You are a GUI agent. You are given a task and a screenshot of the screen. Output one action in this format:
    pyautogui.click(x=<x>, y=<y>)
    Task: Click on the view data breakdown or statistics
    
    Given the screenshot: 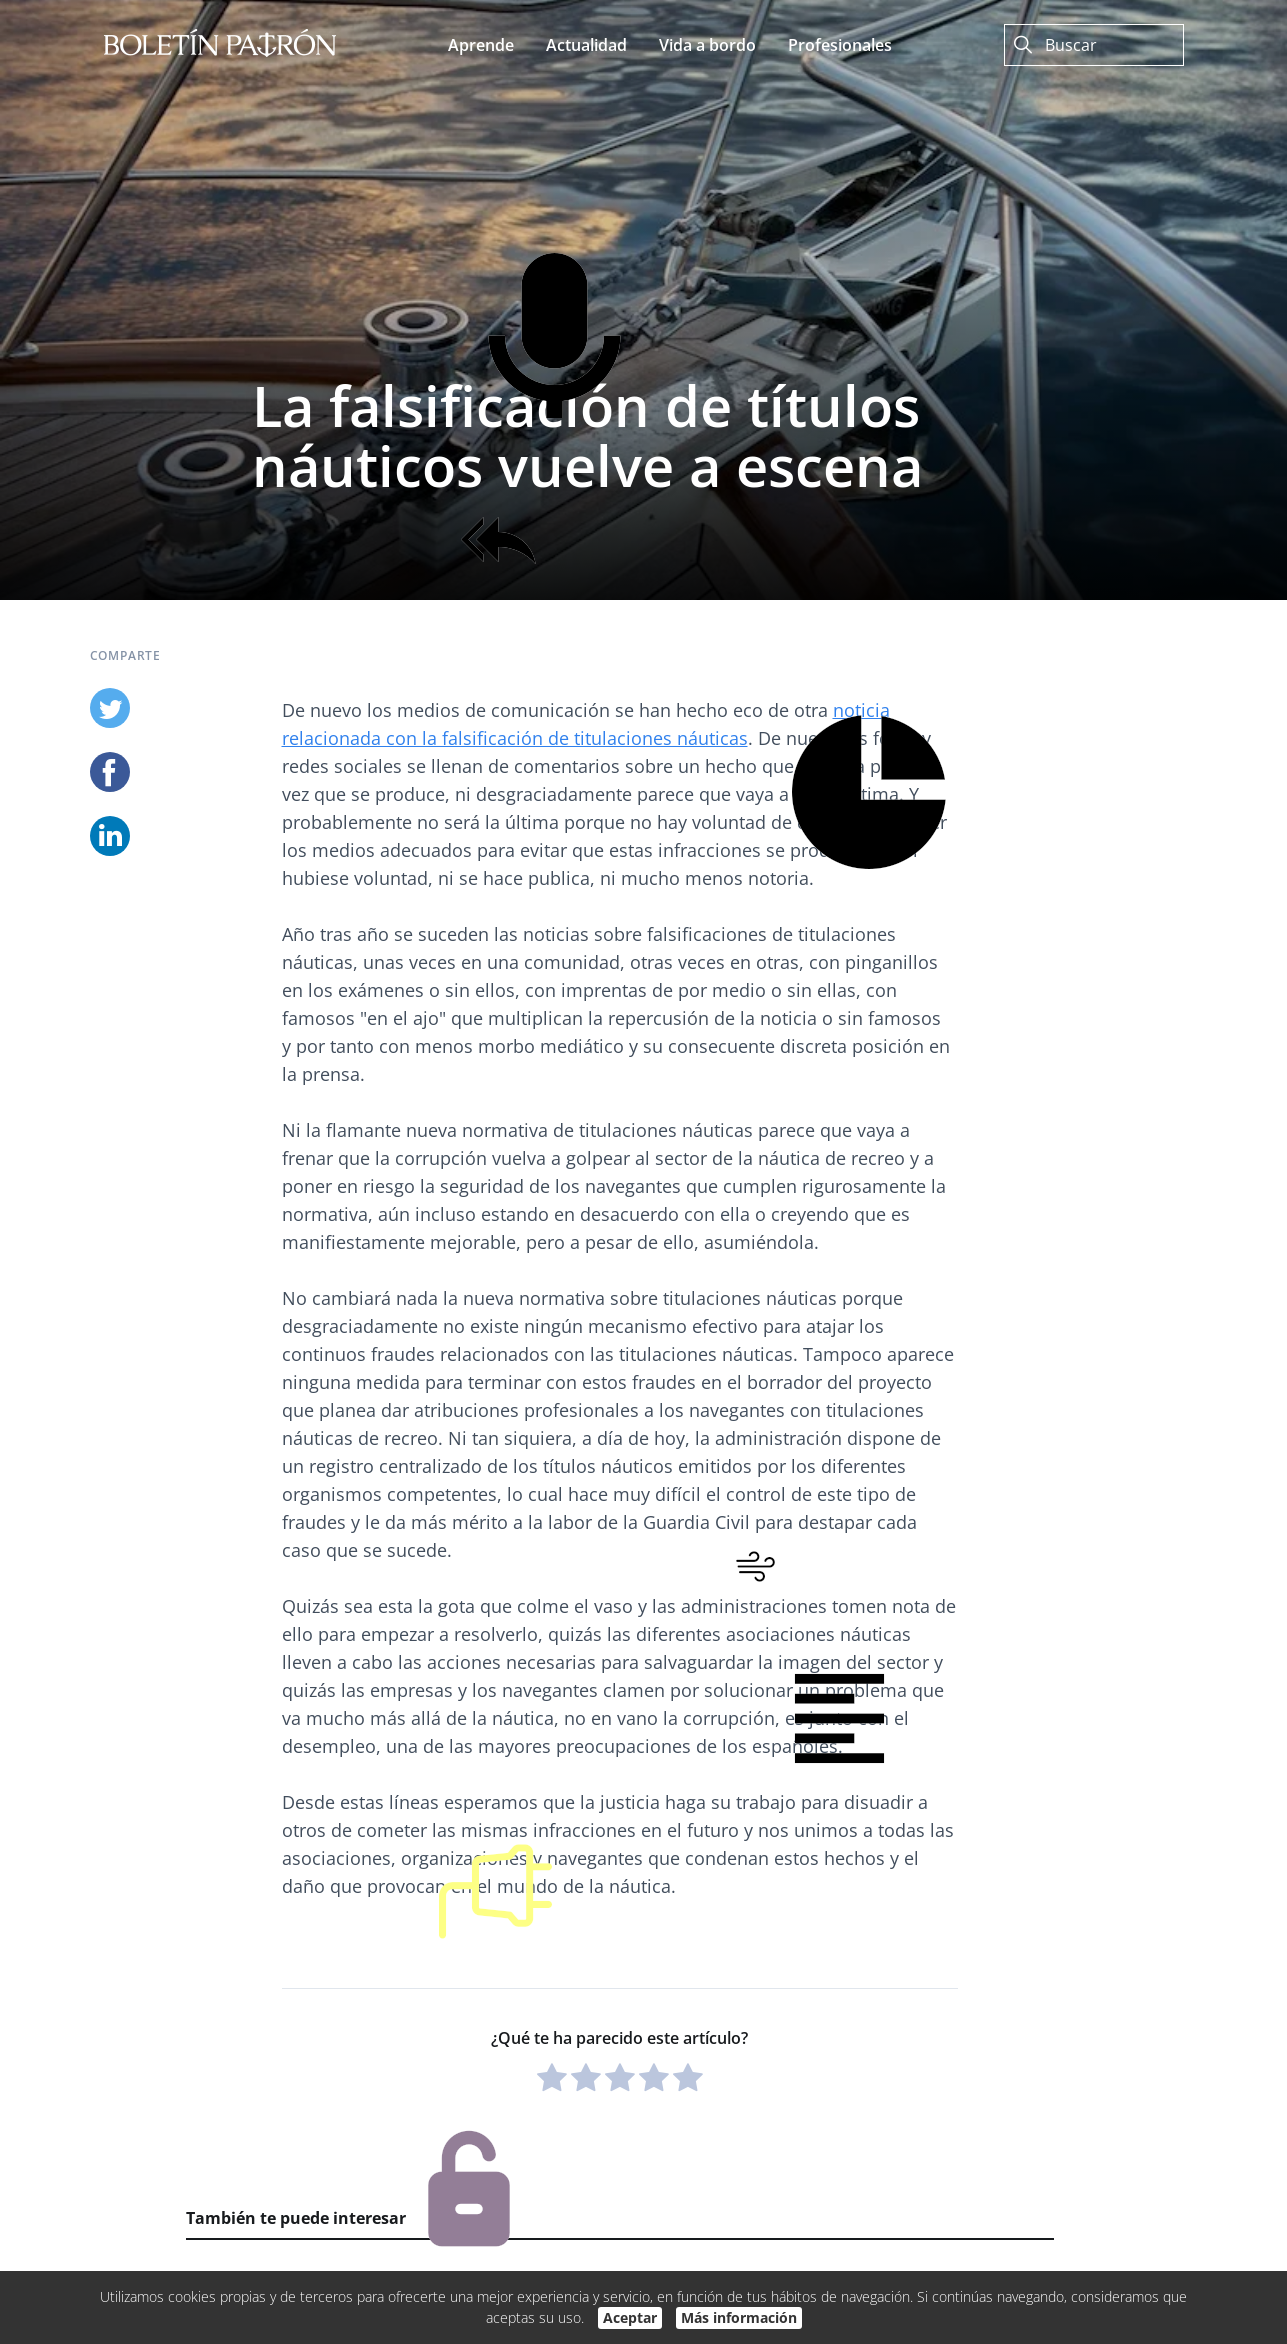 What is the action you would take?
    pyautogui.click(x=869, y=792)
    